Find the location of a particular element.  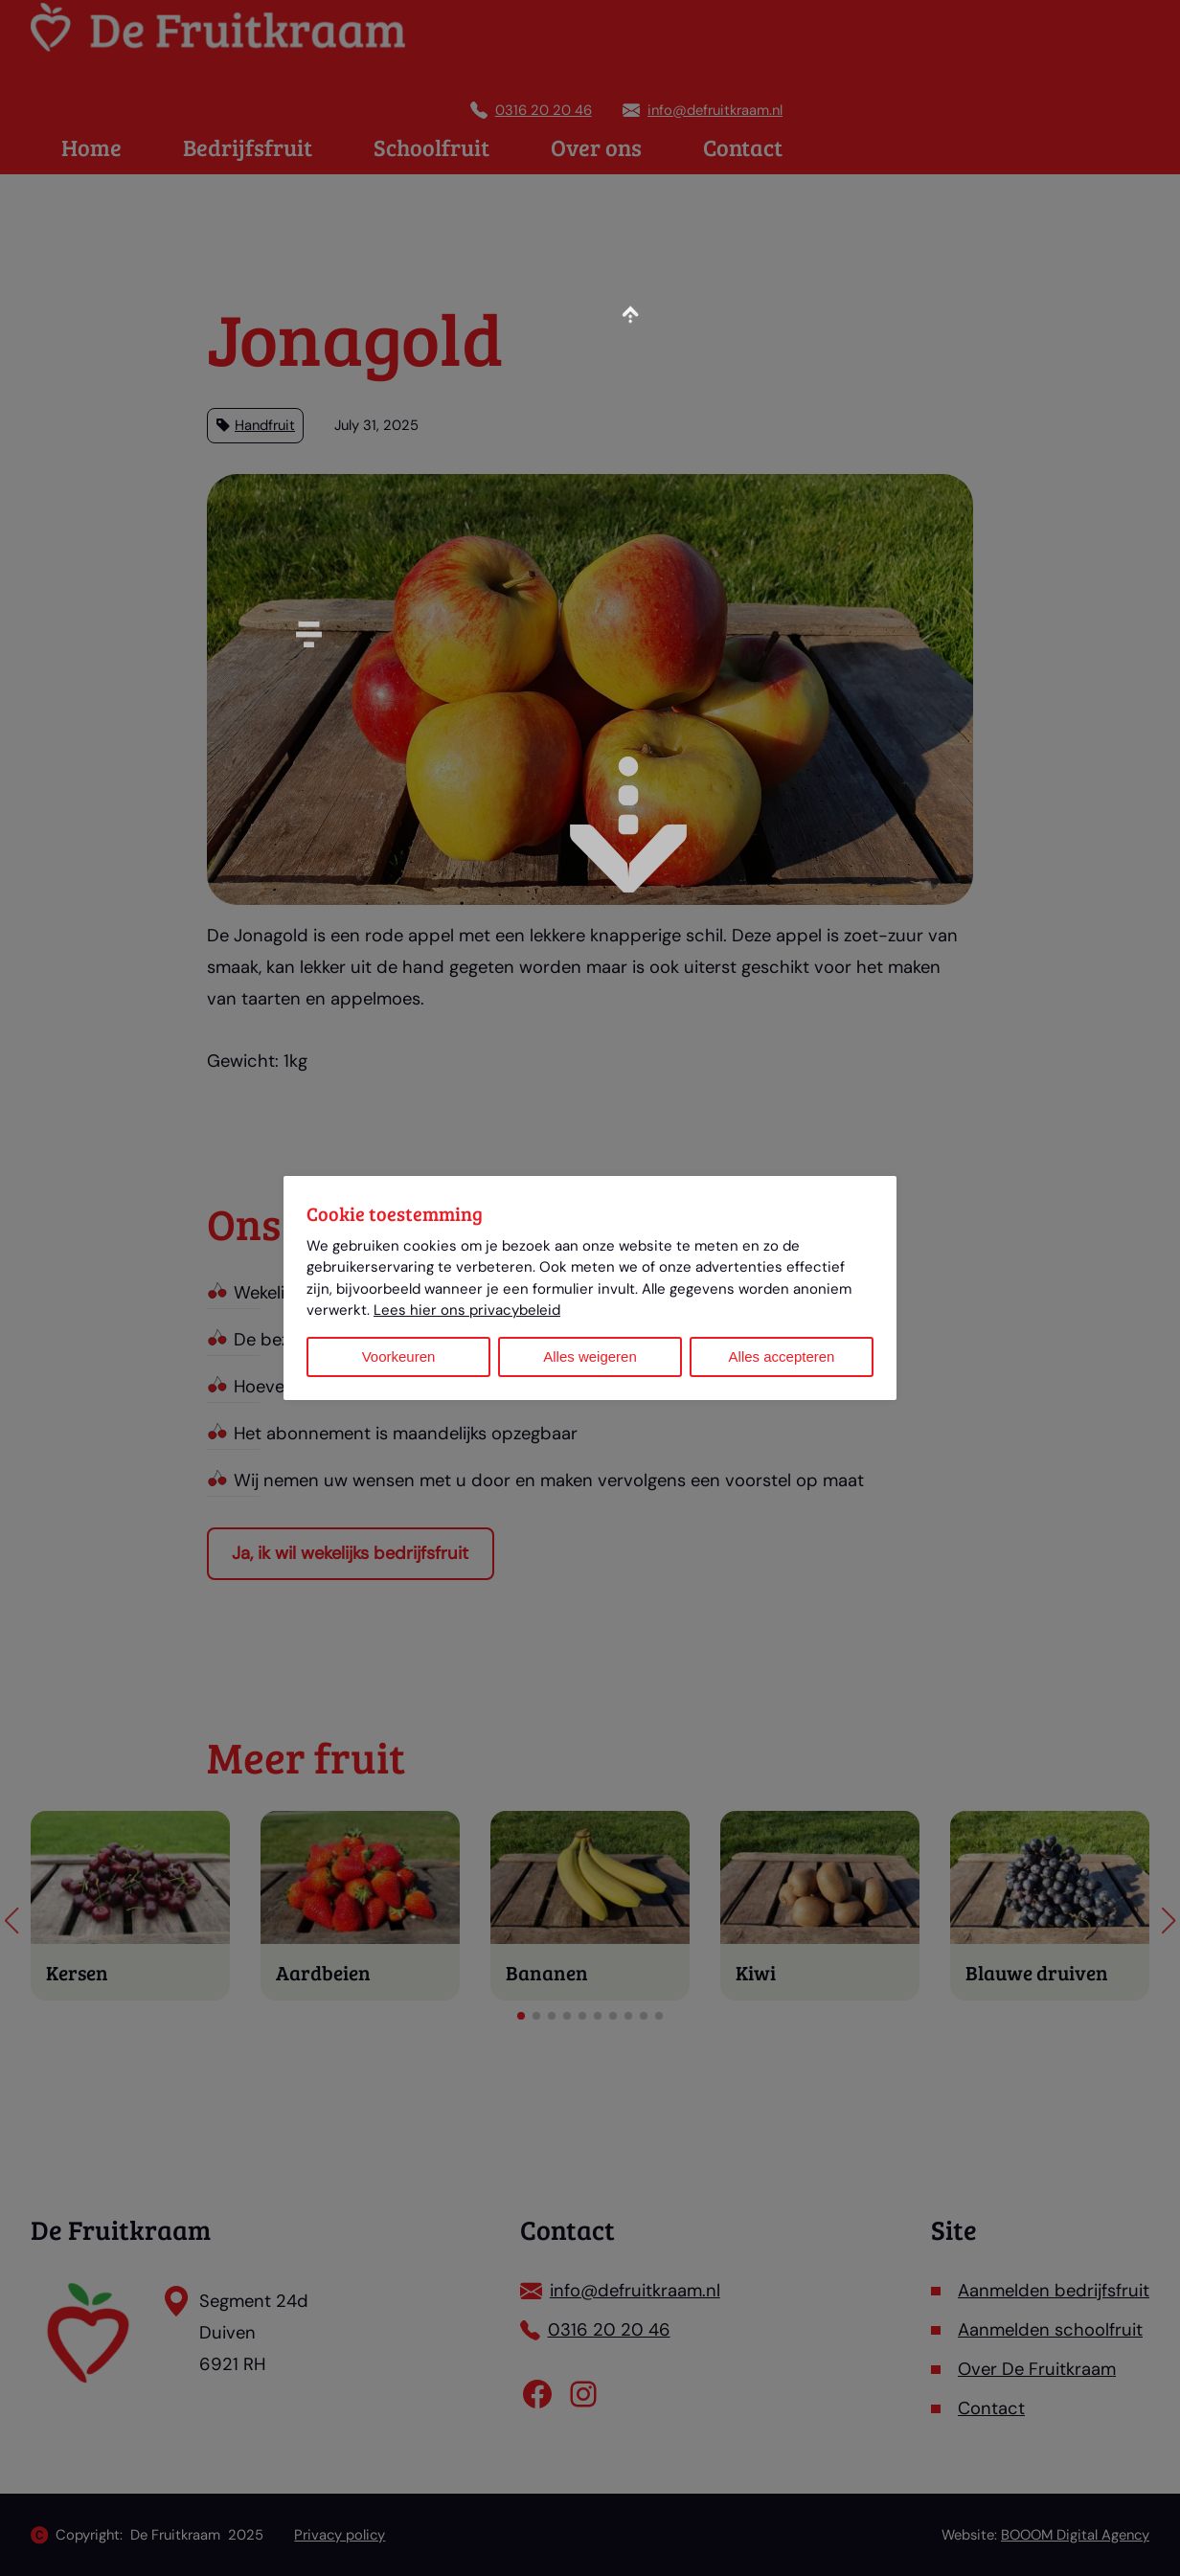

open downloads folder is located at coordinates (628, 825).